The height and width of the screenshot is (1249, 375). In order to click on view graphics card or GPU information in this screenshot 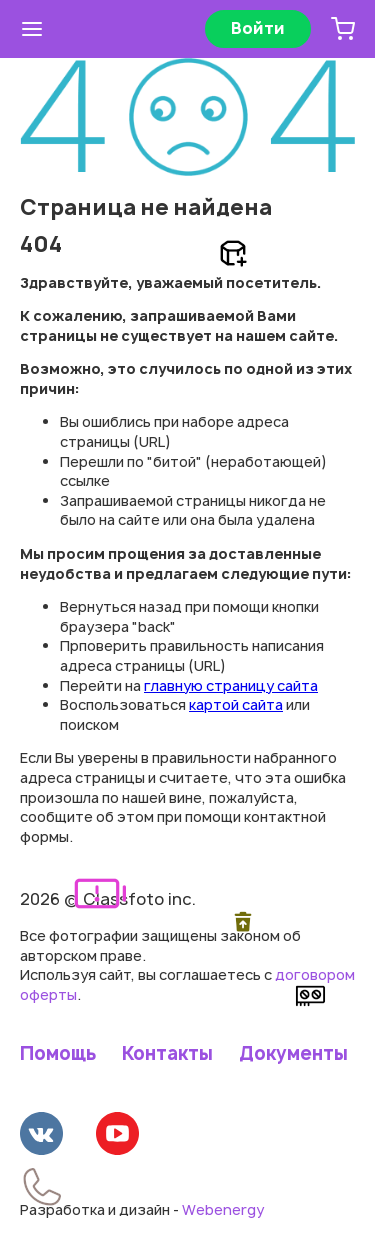, I will do `click(310, 995)`.